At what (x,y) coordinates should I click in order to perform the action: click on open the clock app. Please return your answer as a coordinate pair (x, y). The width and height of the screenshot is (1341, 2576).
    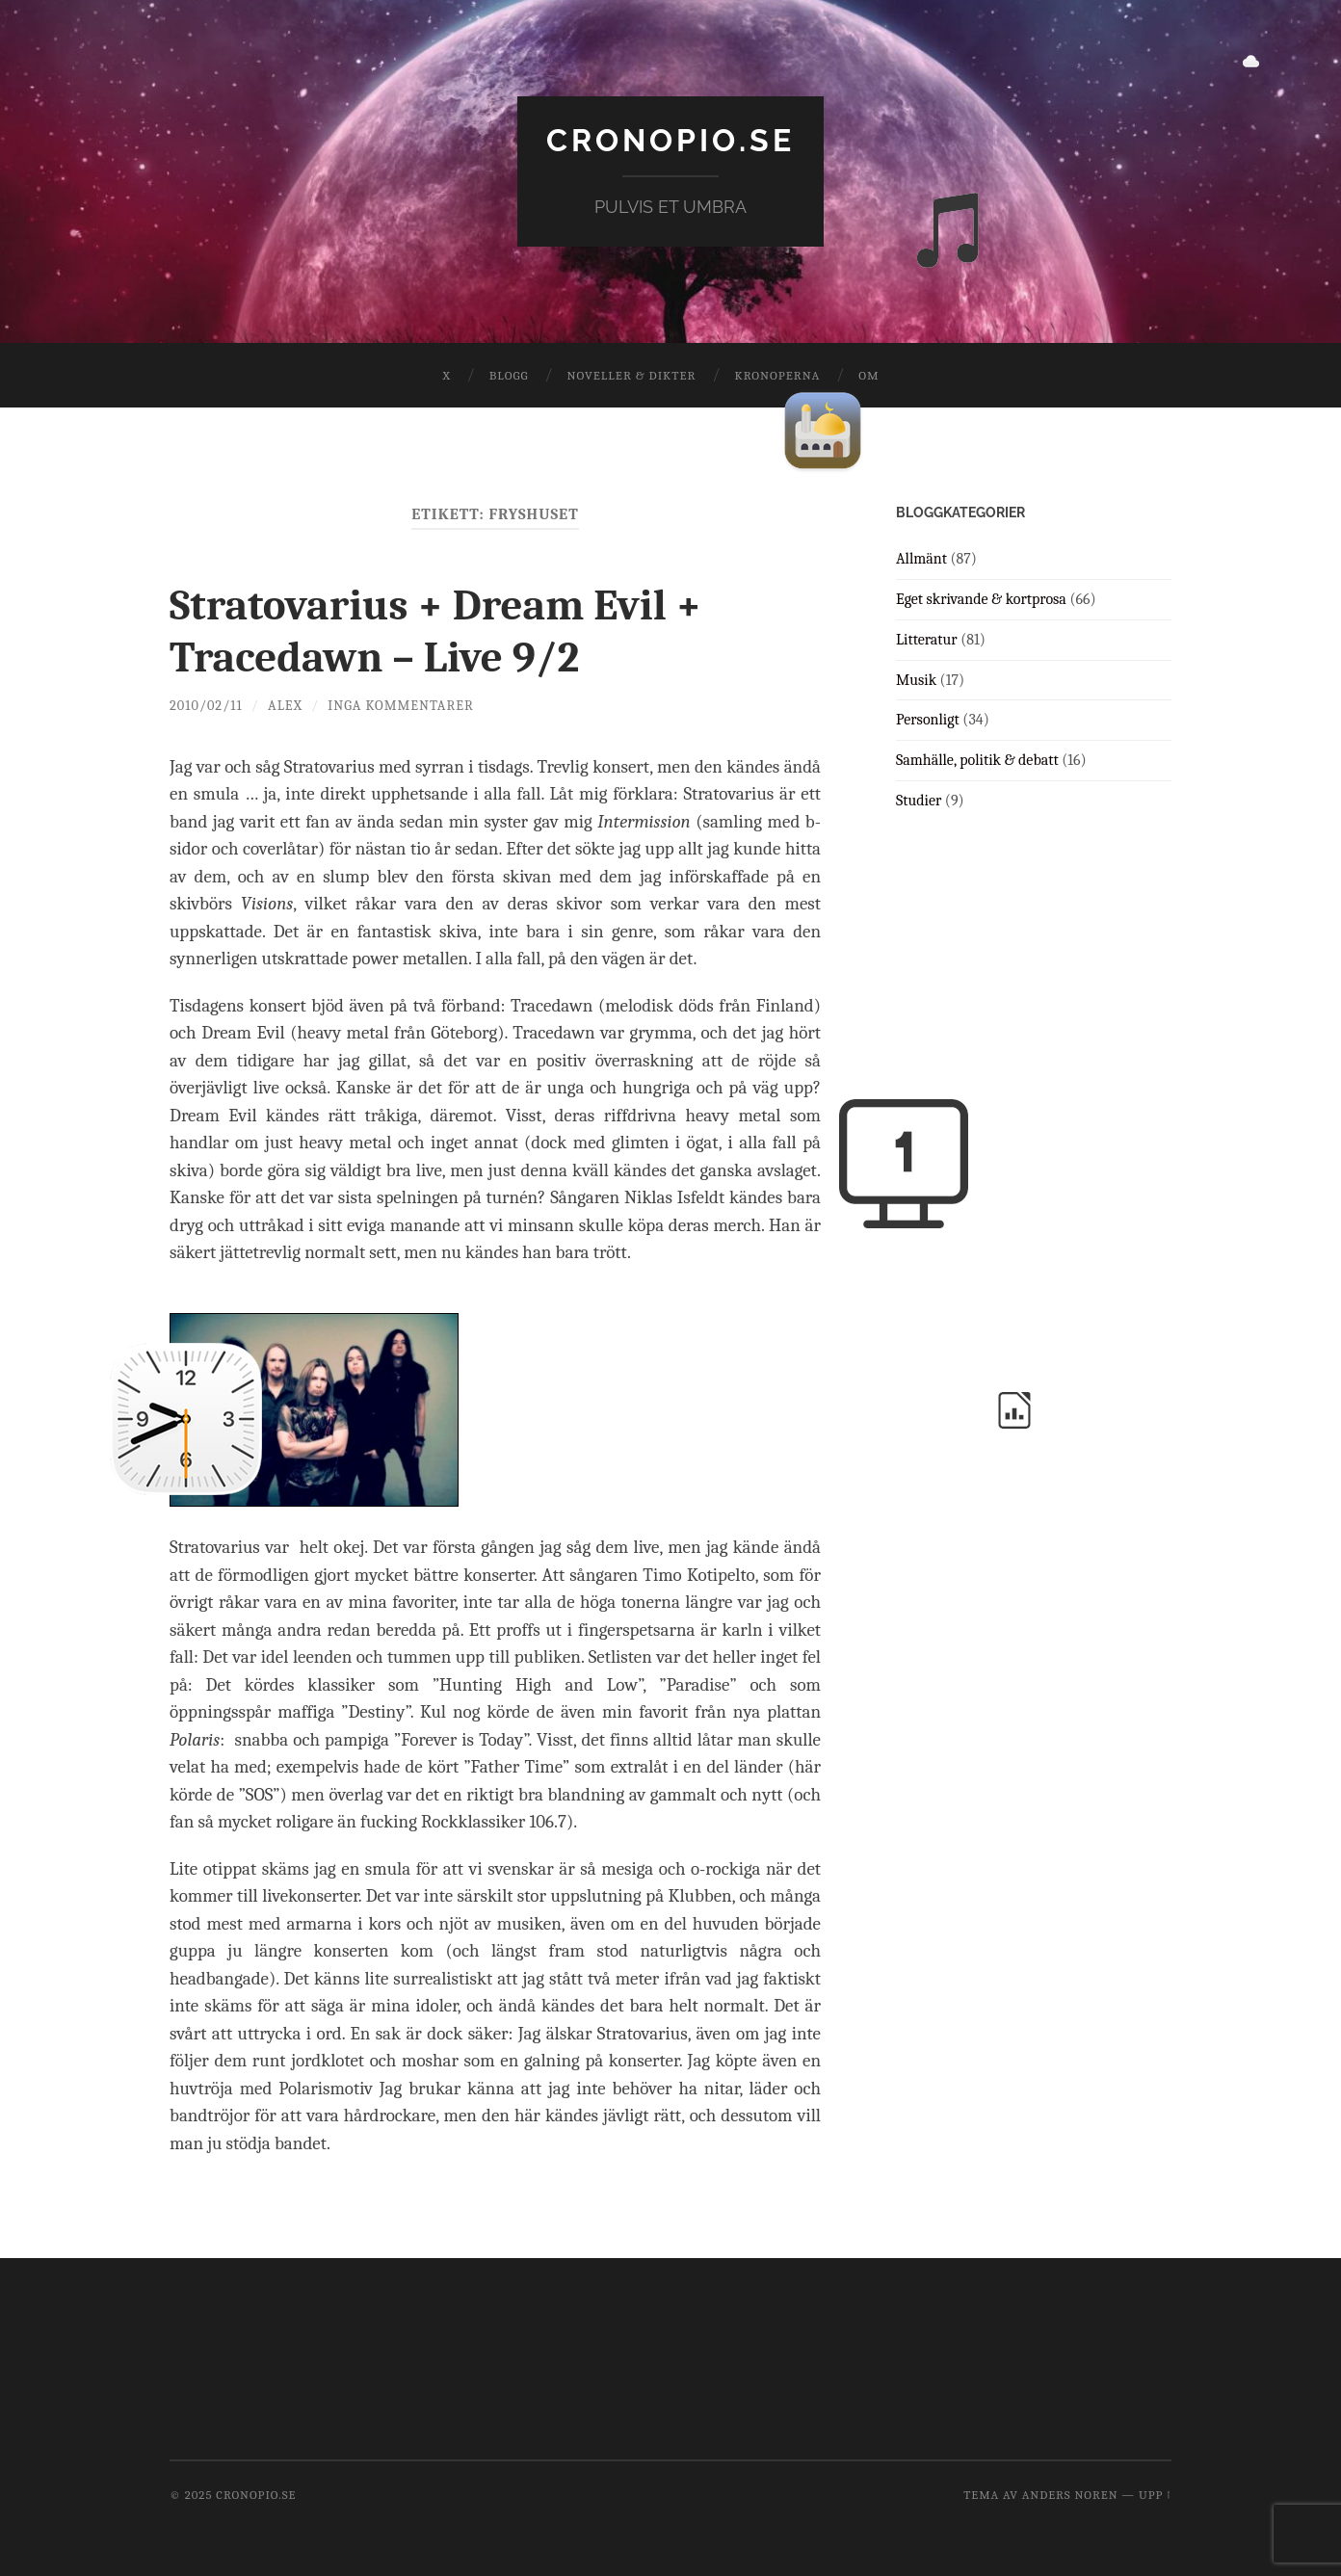
    Looking at the image, I should click on (186, 1419).